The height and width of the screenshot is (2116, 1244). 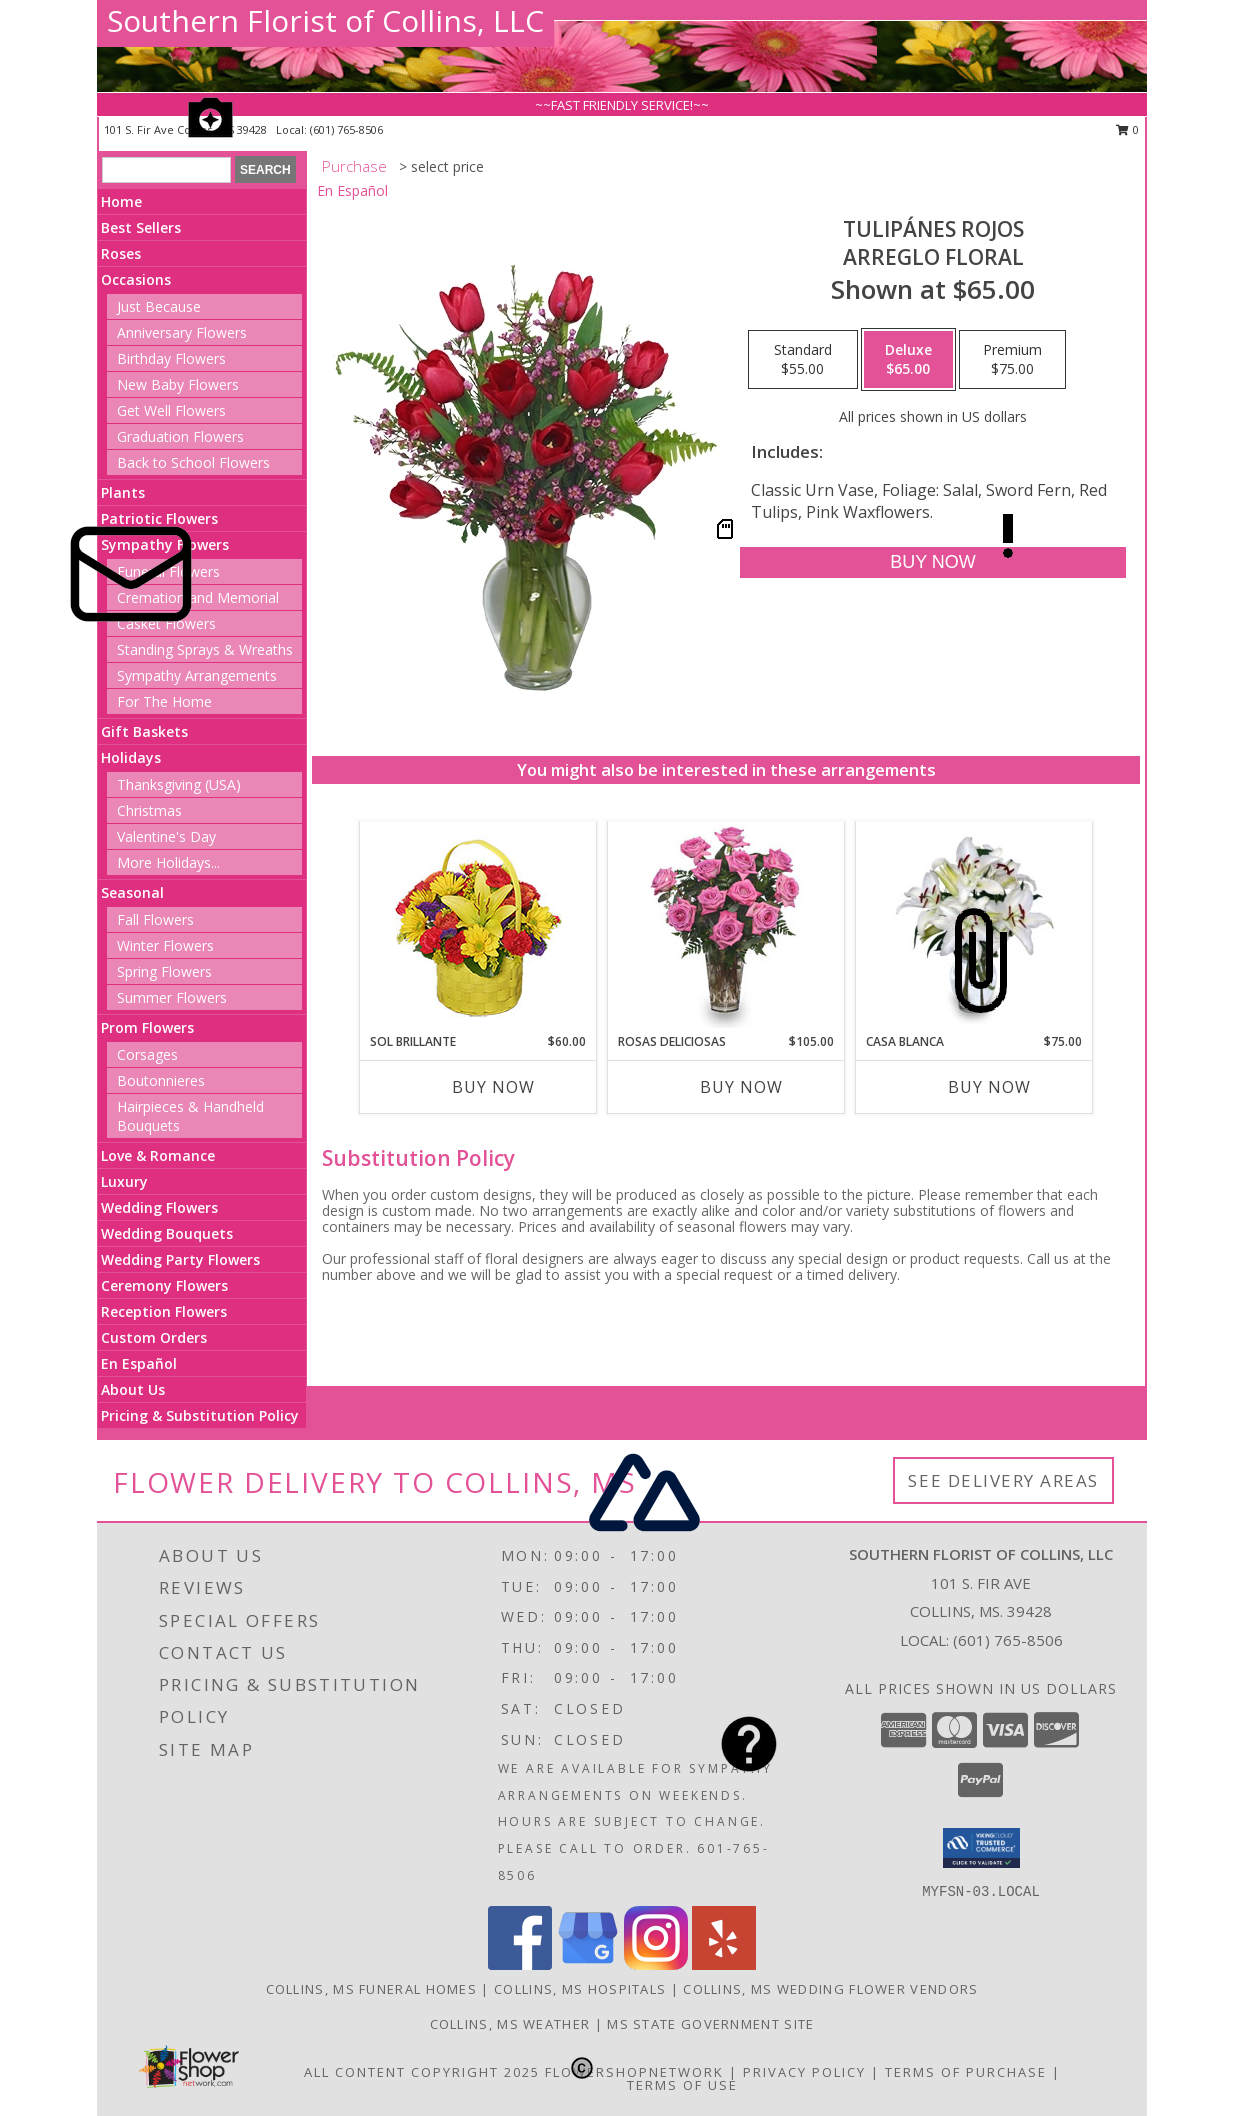 I want to click on access your email inbox, so click(x=131, y=574).